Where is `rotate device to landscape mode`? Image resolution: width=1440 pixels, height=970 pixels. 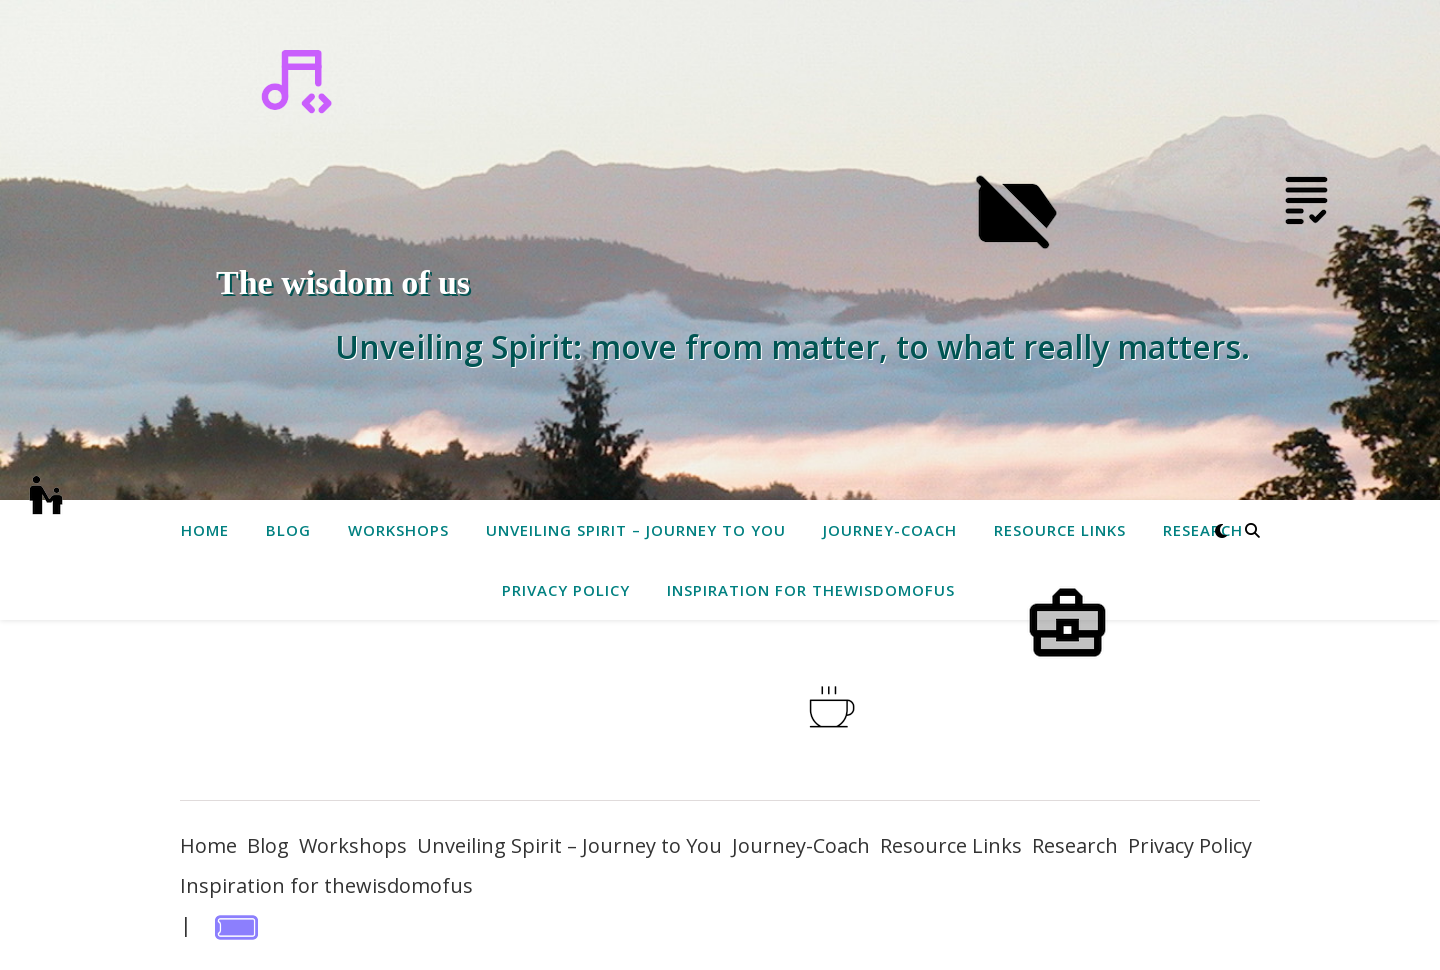 rotate device to landscape mode is located at coordinates (236, 927).